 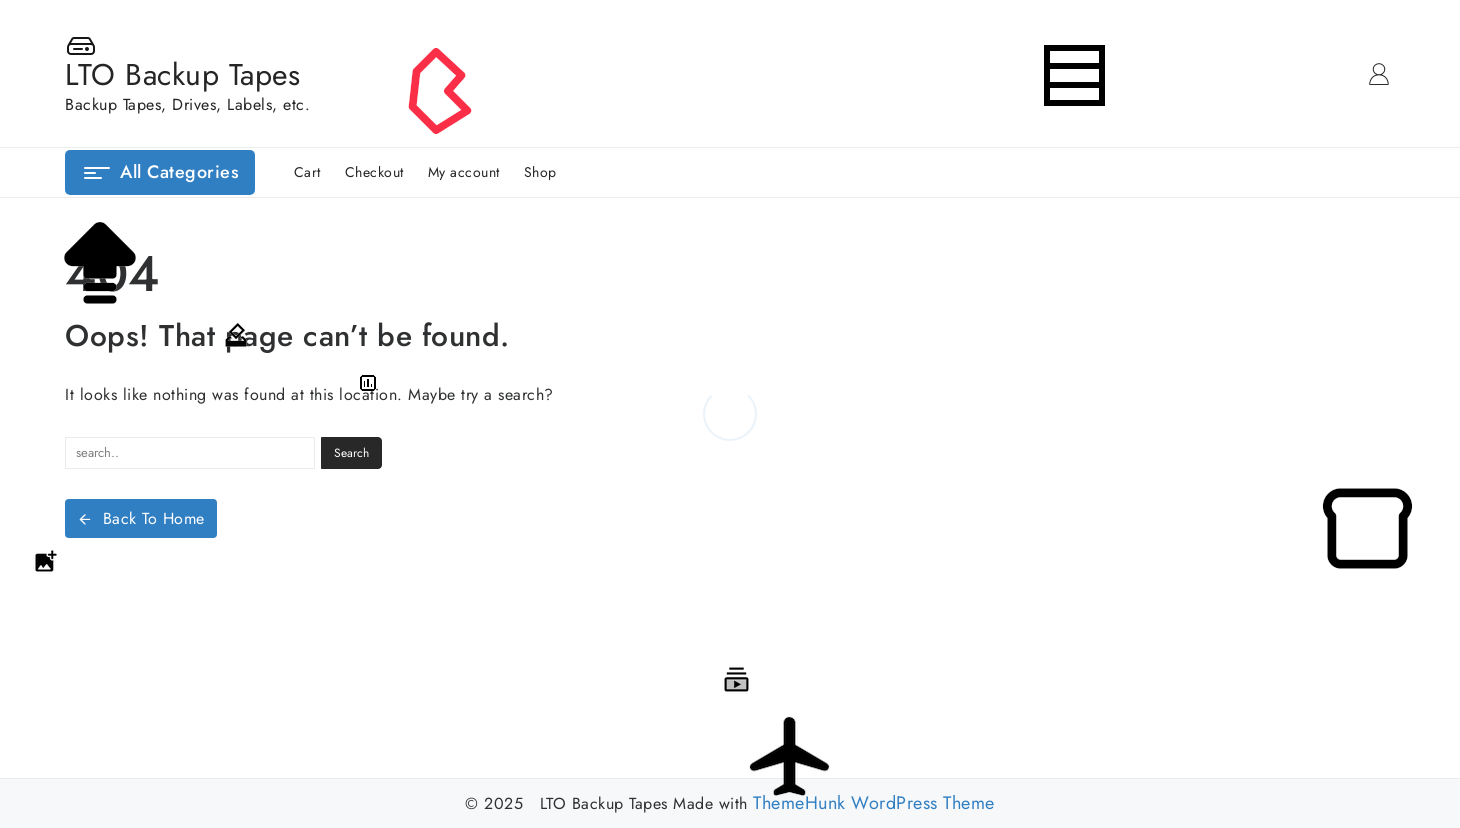 What do you see at coordinates (736, 679) in the screenshot?
I see `view your subscriptions` at bounding box center [736, 679].